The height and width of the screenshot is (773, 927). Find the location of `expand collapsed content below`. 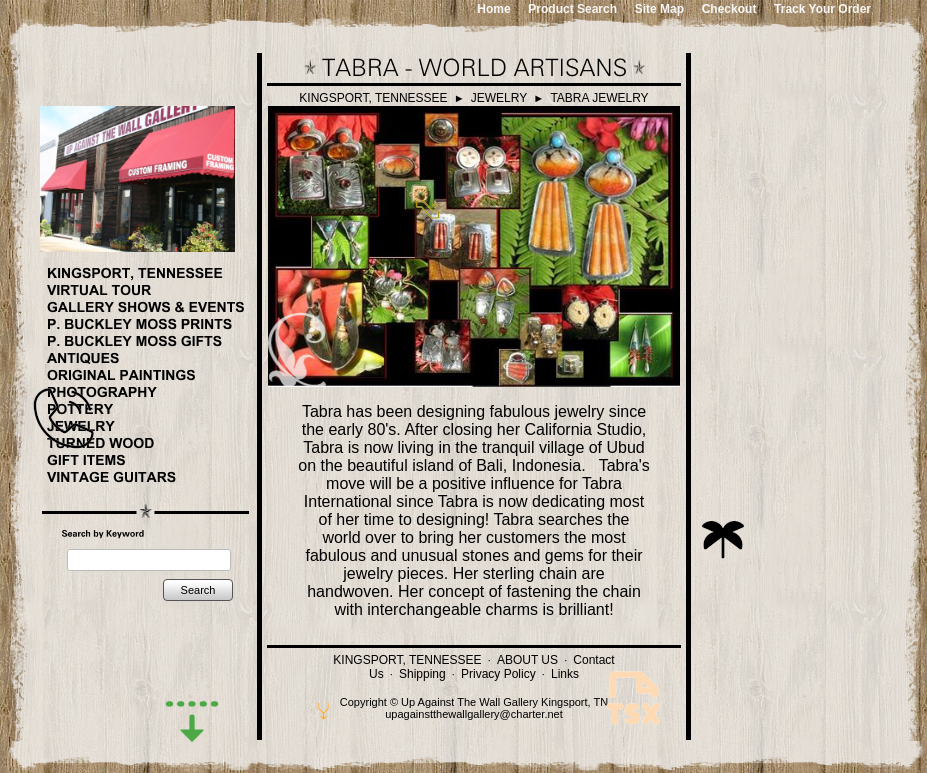

expand collapsed content below is located at coordinates (192, 718).